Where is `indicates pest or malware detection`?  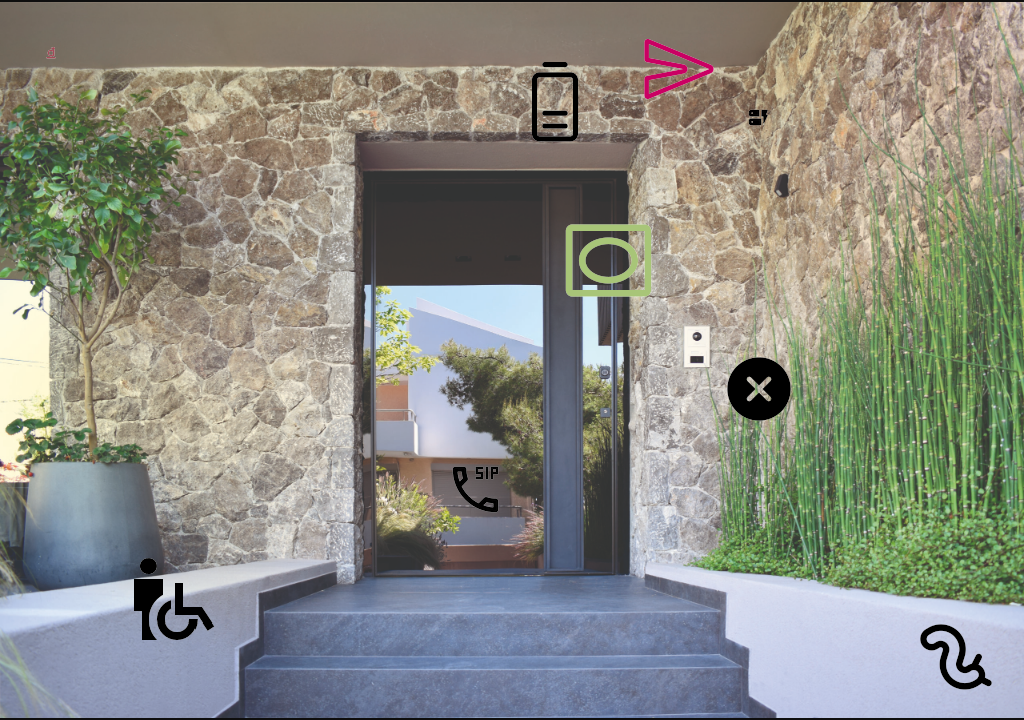 indicates pest or malware detection is located at coordinates (956, 657).